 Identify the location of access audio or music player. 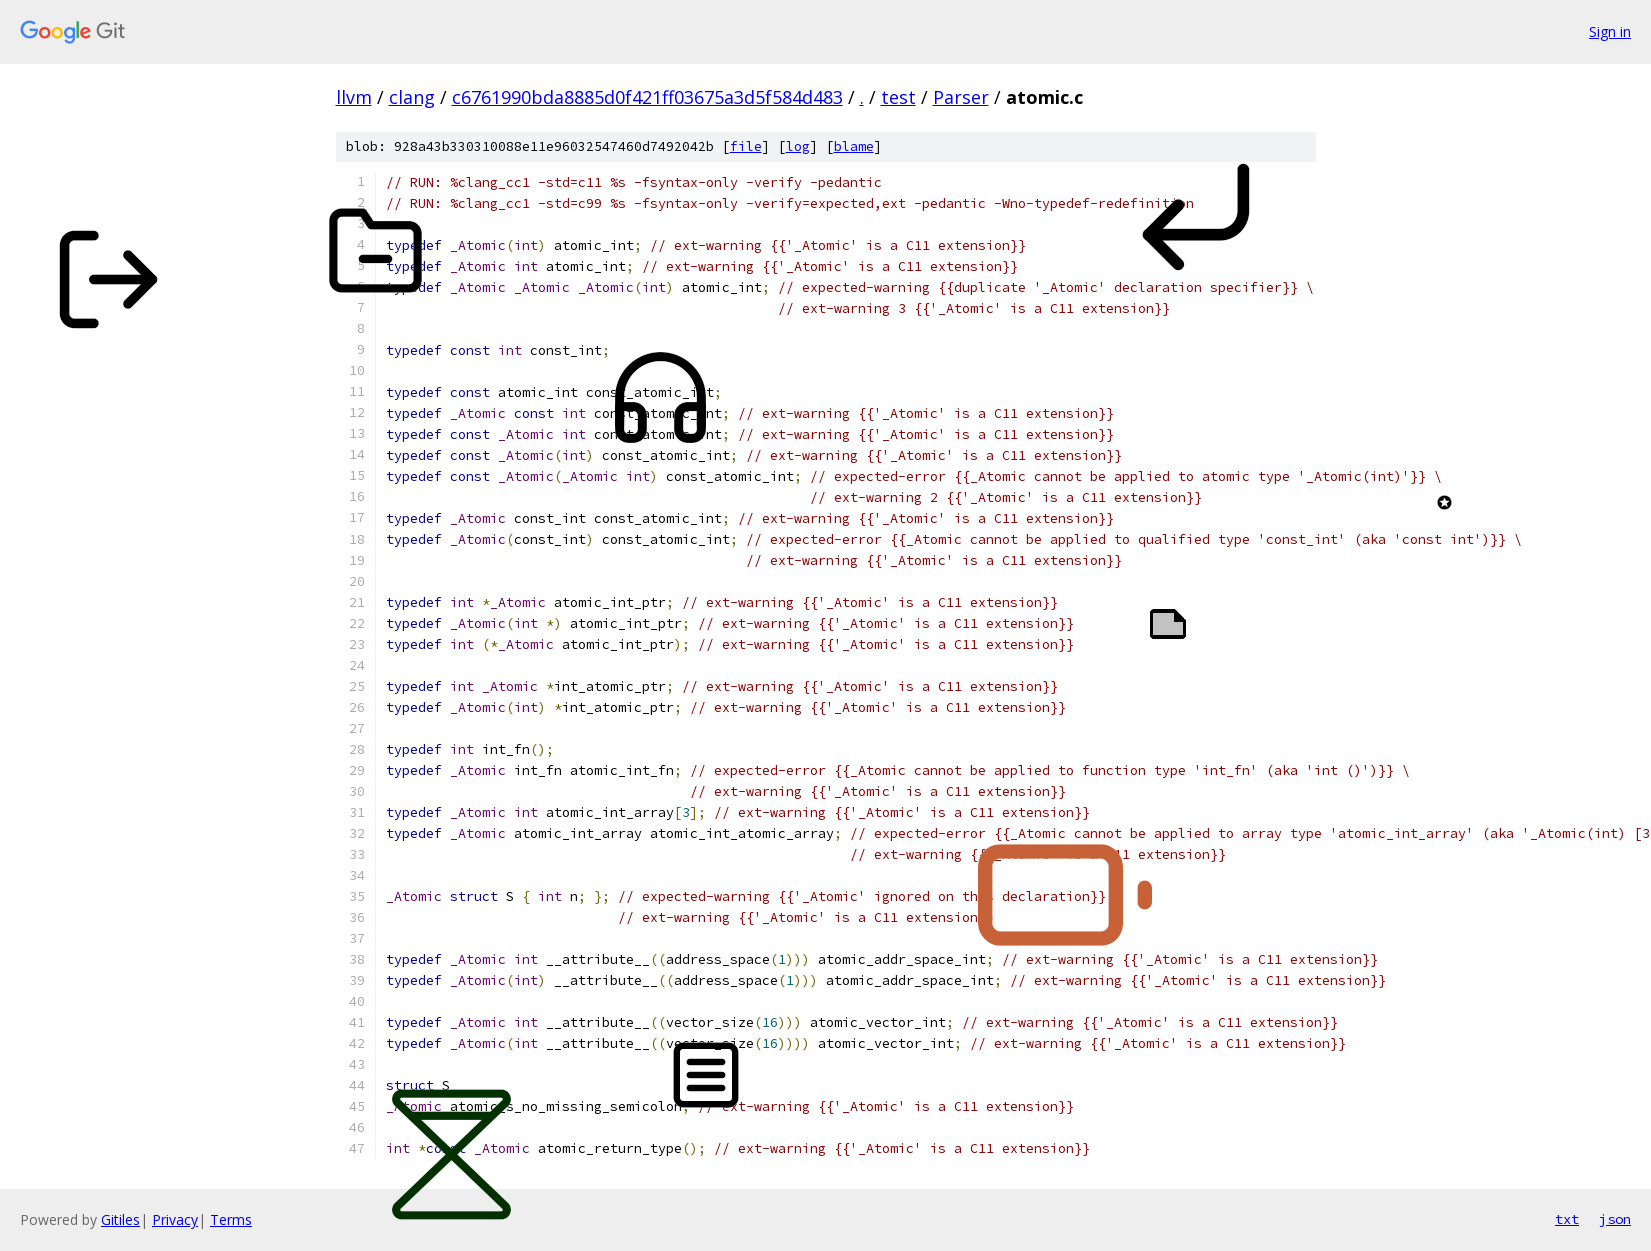
(660, 397).